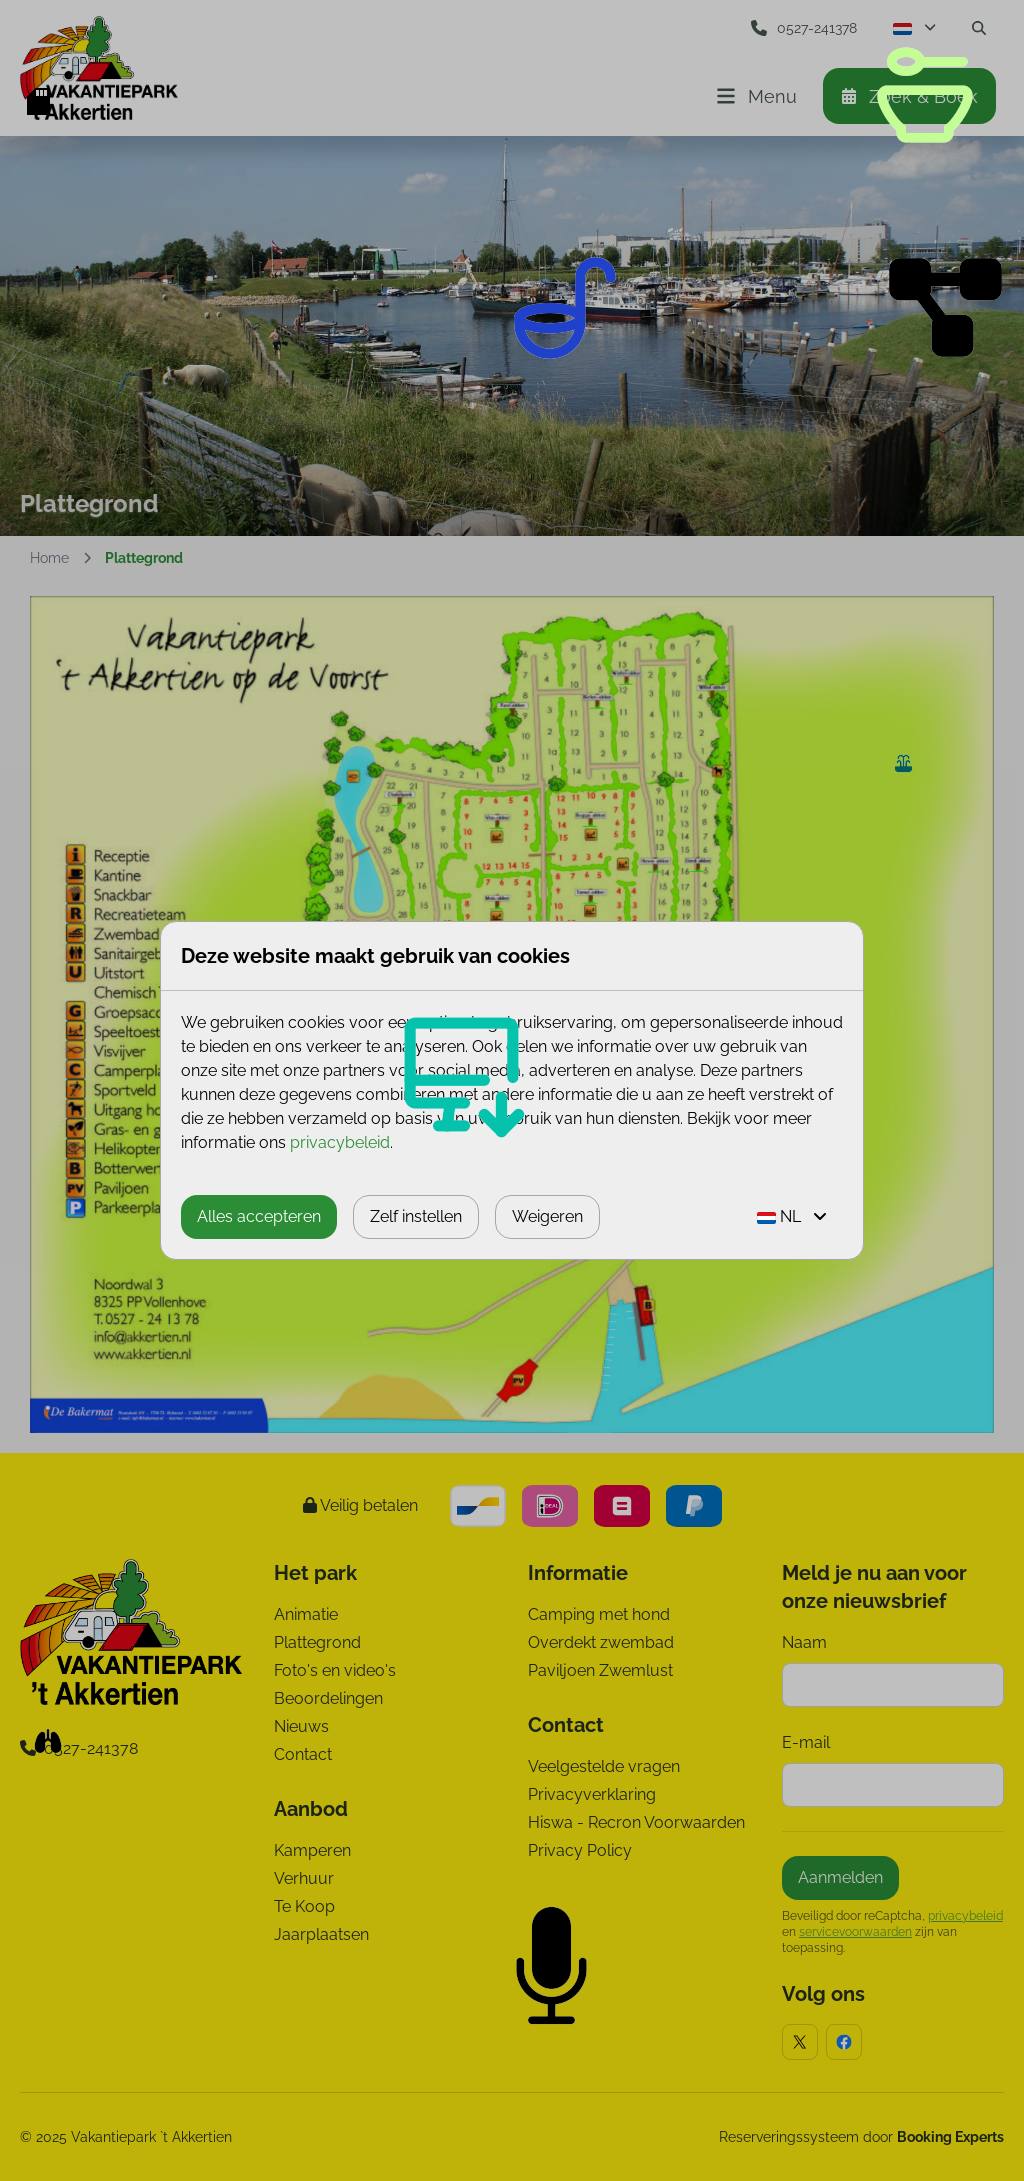 This screenshot has width=1024, height=2181. What do you see at coordinates (903, 763) in the screenshot?
I see `view nearby fountains or water features` at bounding box center [903, 763].